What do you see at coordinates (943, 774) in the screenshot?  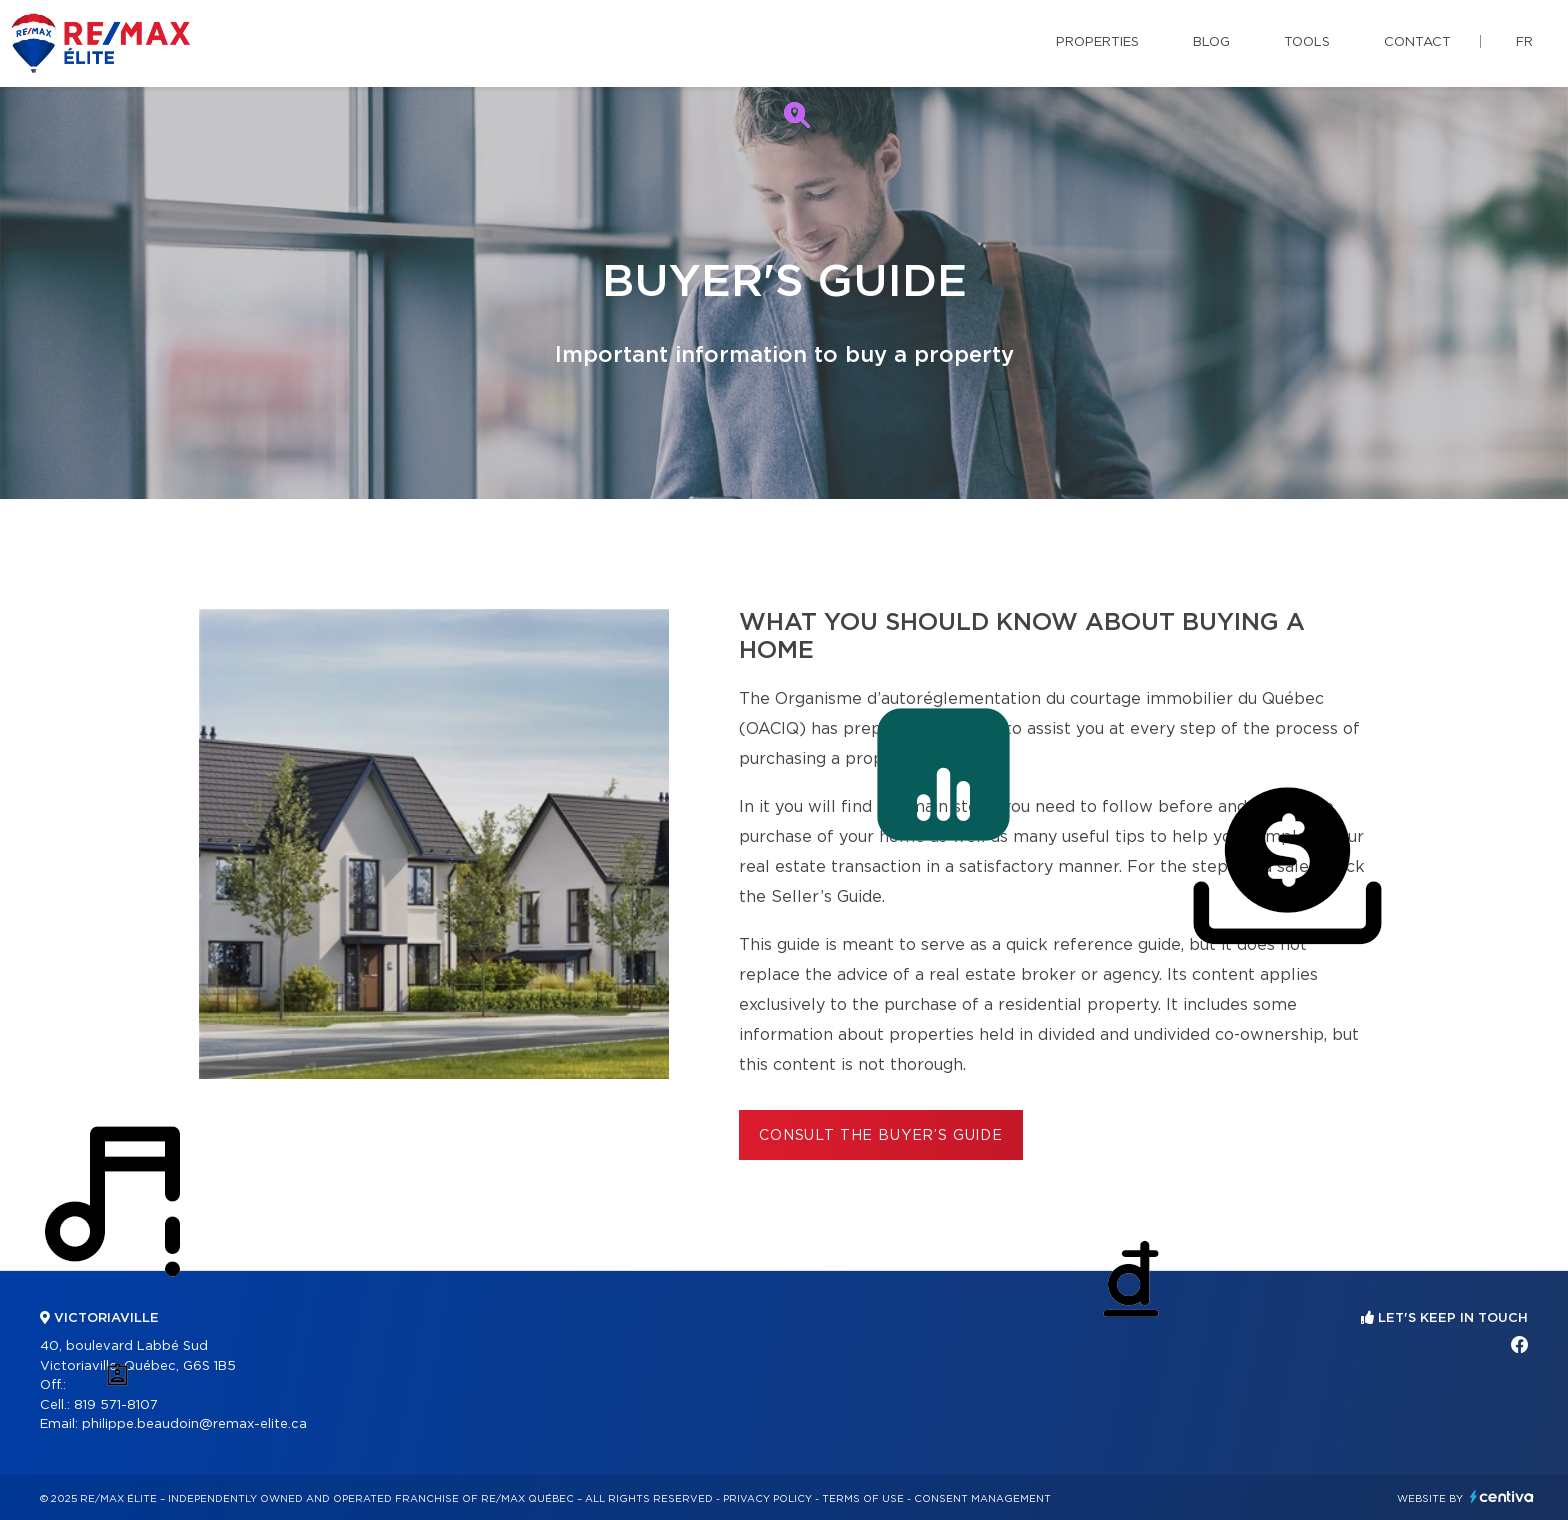 I see `align content to bottom center of container` at bounding box center [943, 774].